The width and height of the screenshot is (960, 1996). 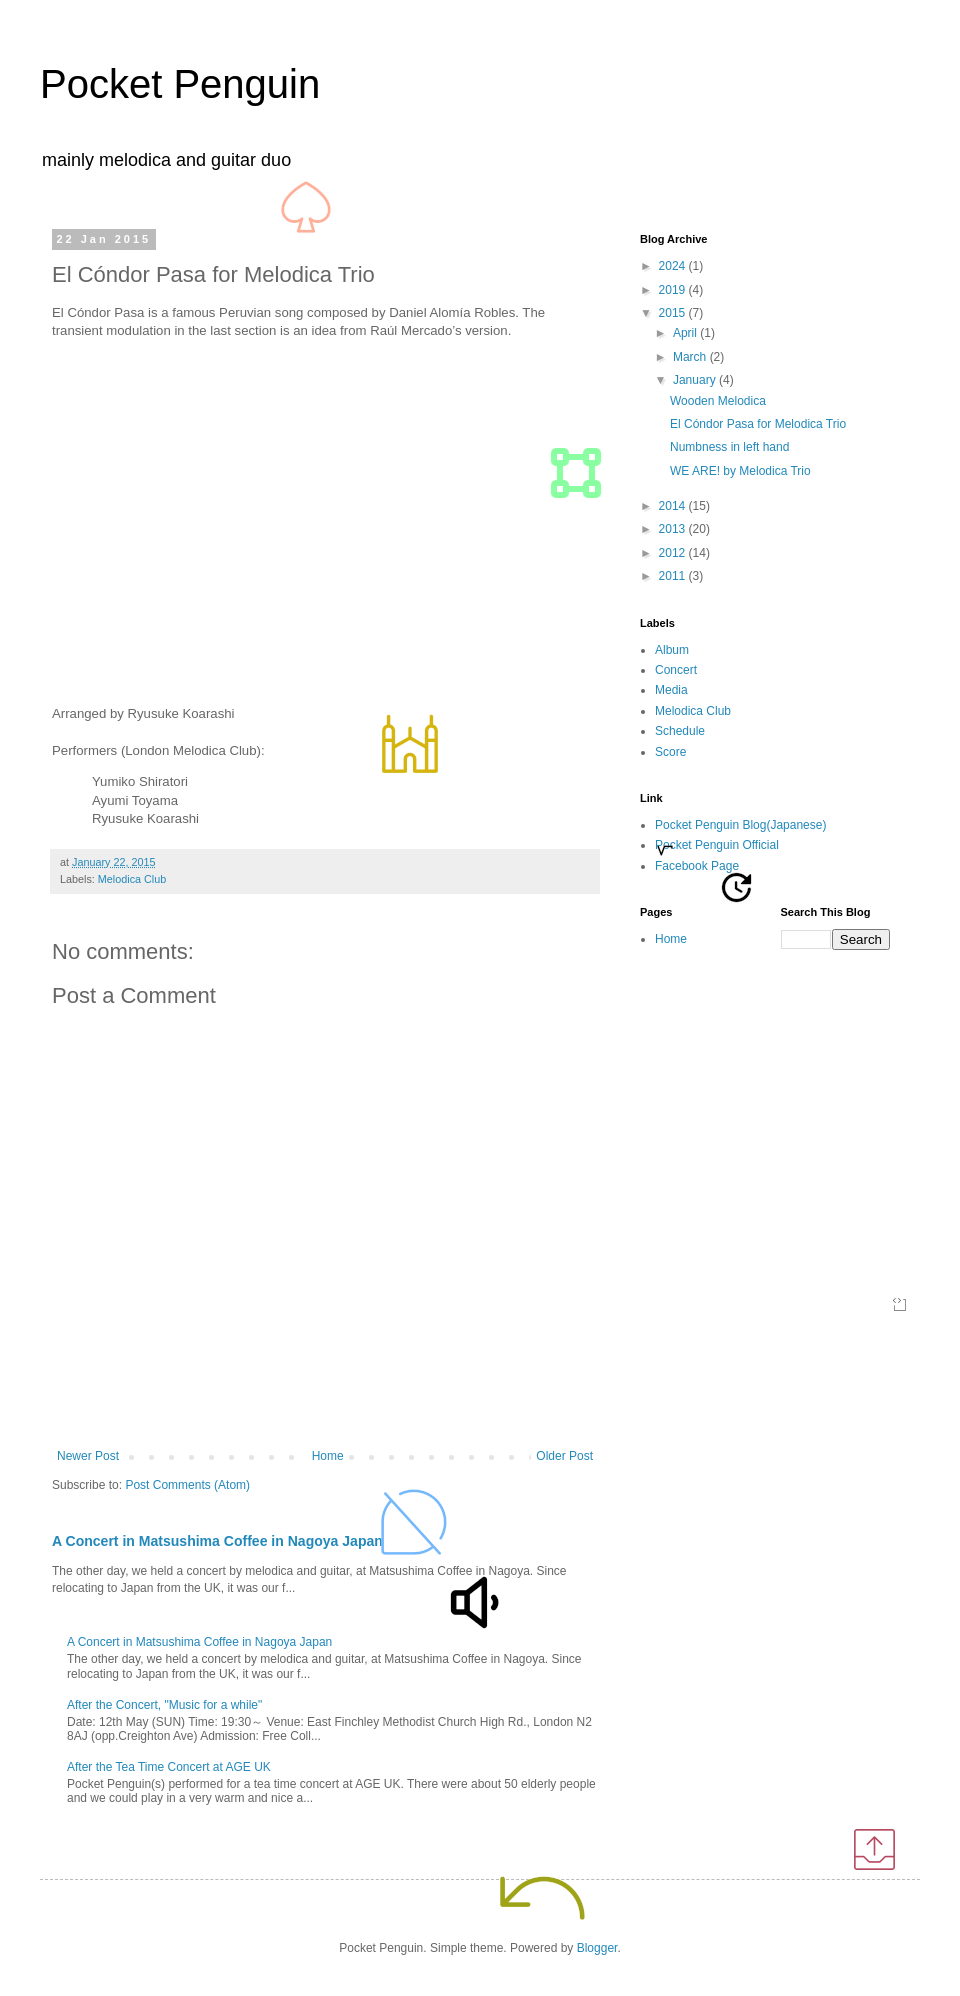 What do you see at coordinates (874, 1849) in the screenshot?
I see `upload file from inbox or tray` at bounding box center [874, 1849].